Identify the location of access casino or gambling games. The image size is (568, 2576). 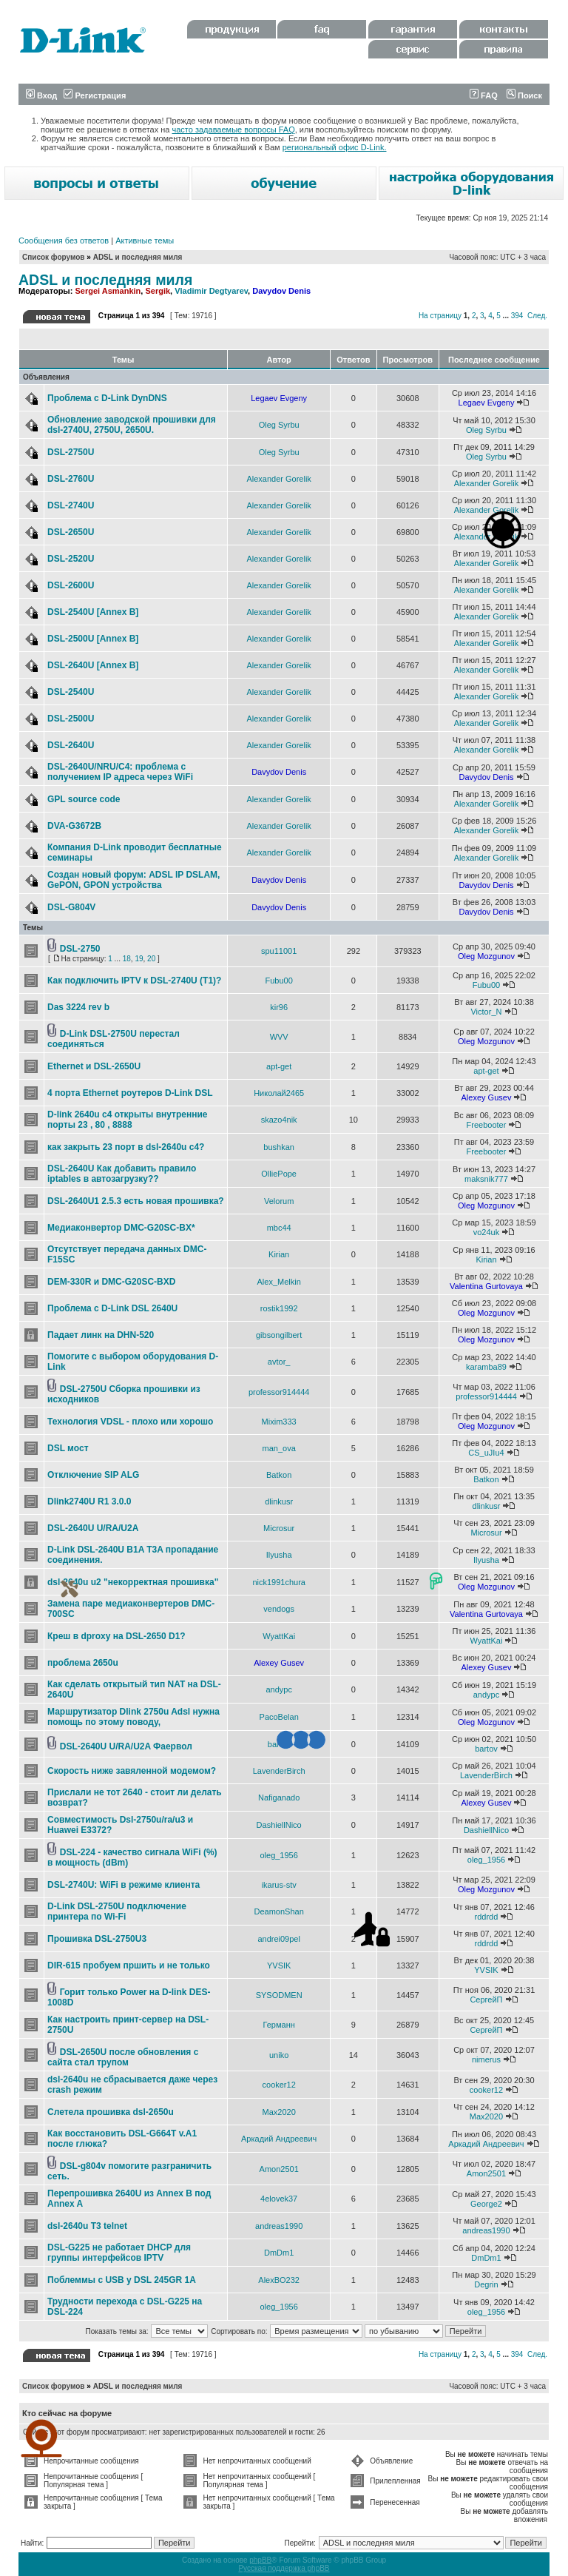
(503, 530).